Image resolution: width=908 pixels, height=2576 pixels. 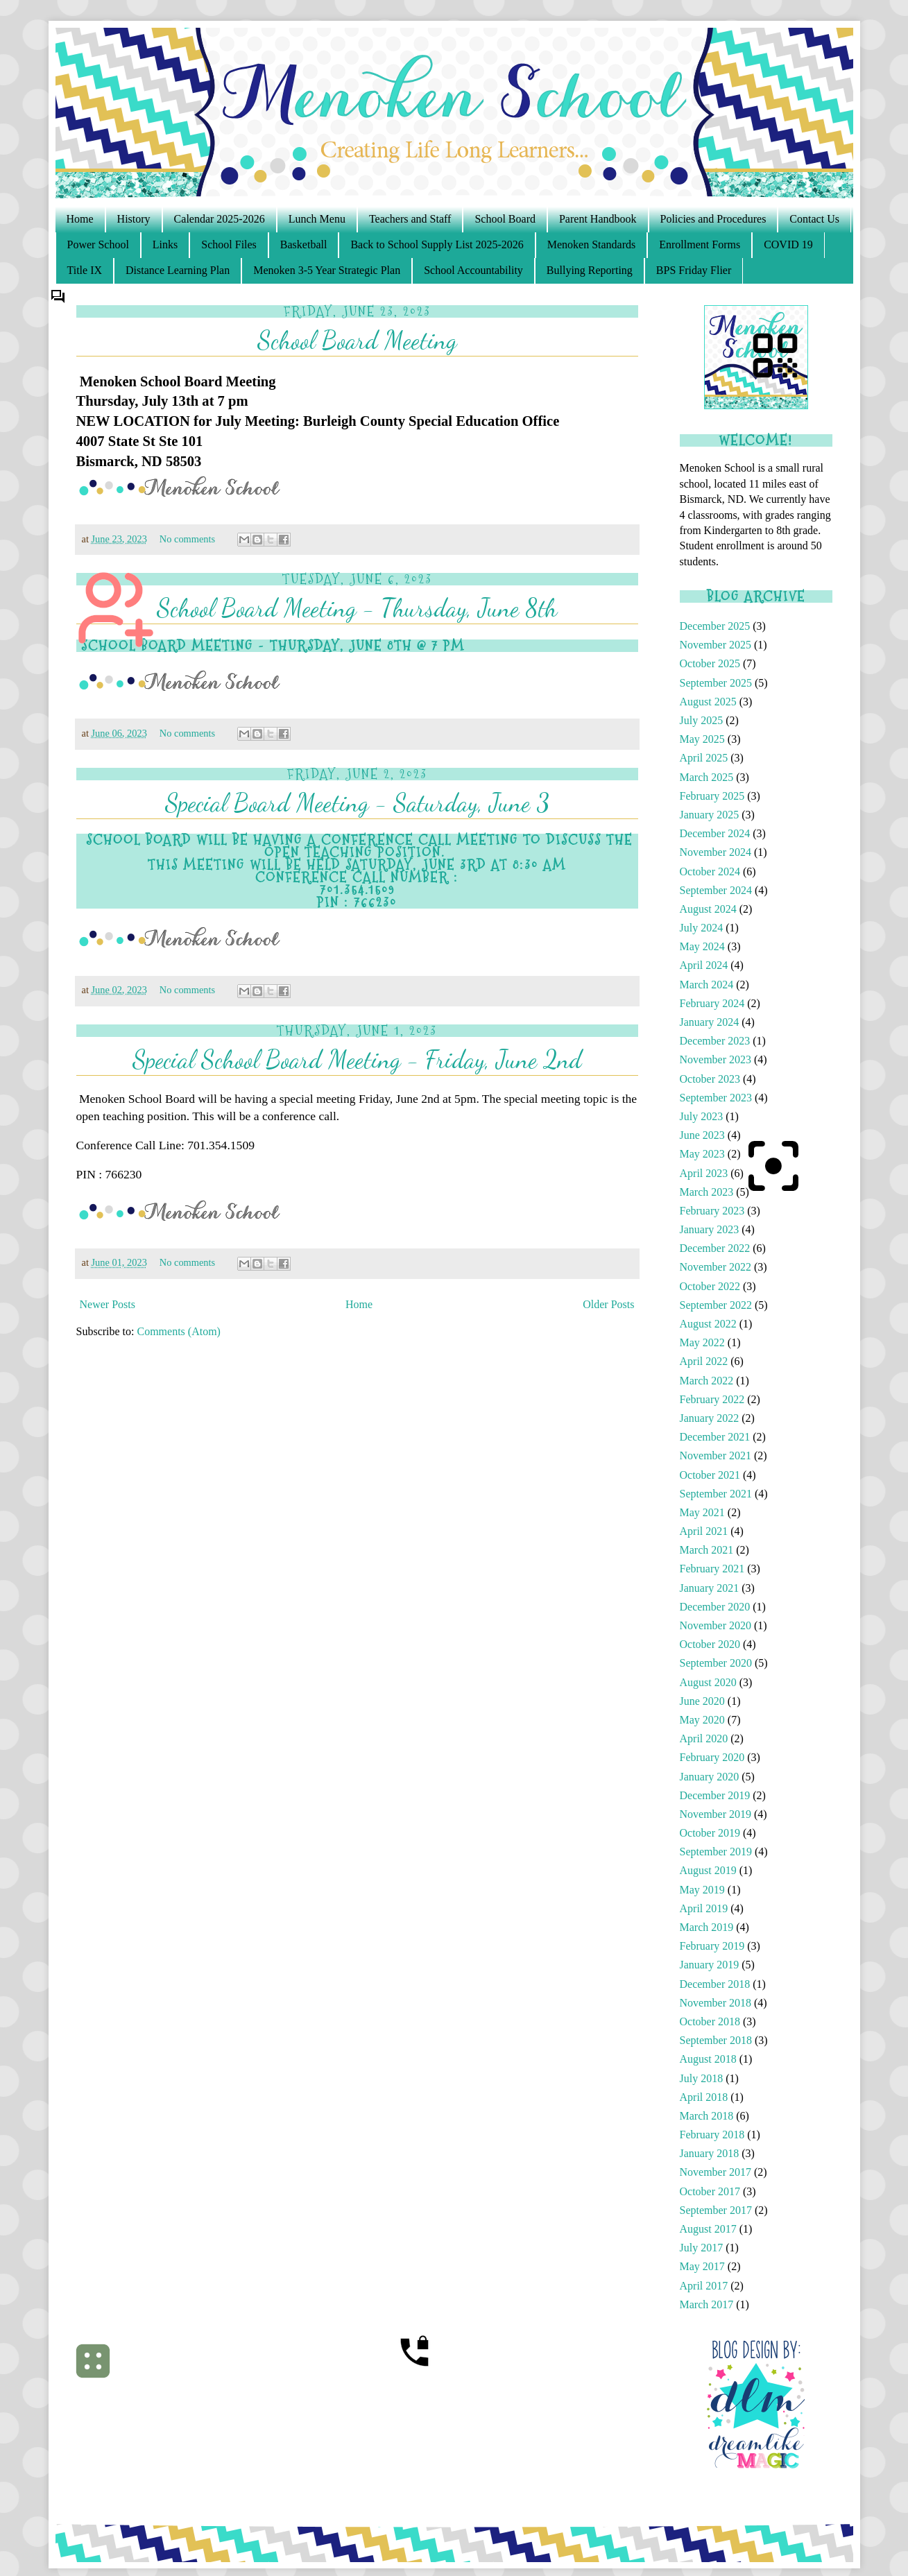 I want to click on indicates phone is locked during a call, so click(x=414, y=2352).